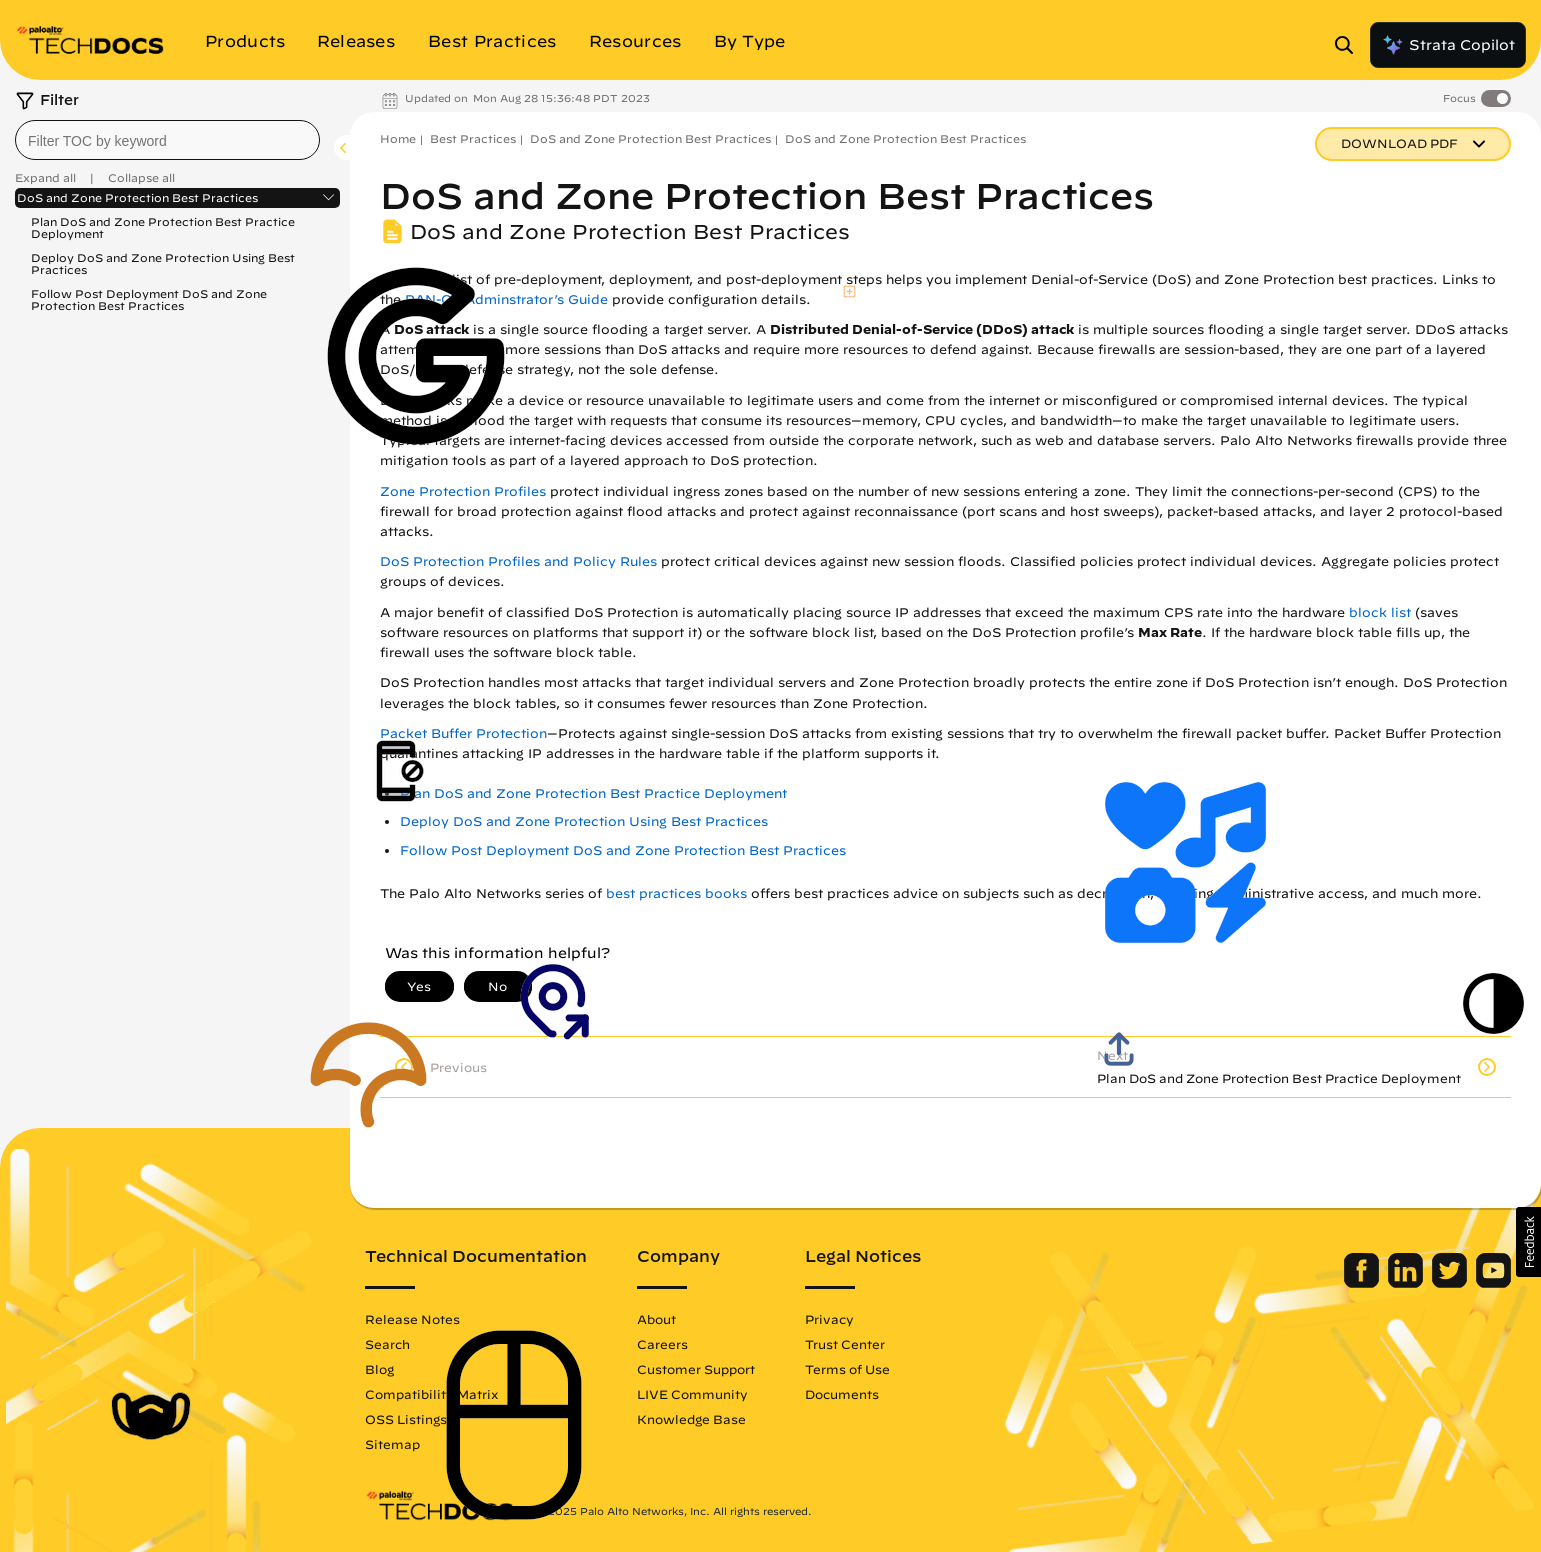 The width and height of the screenshot is (1541, 1552). I want to click on sign in with Google, so click(416, 356).